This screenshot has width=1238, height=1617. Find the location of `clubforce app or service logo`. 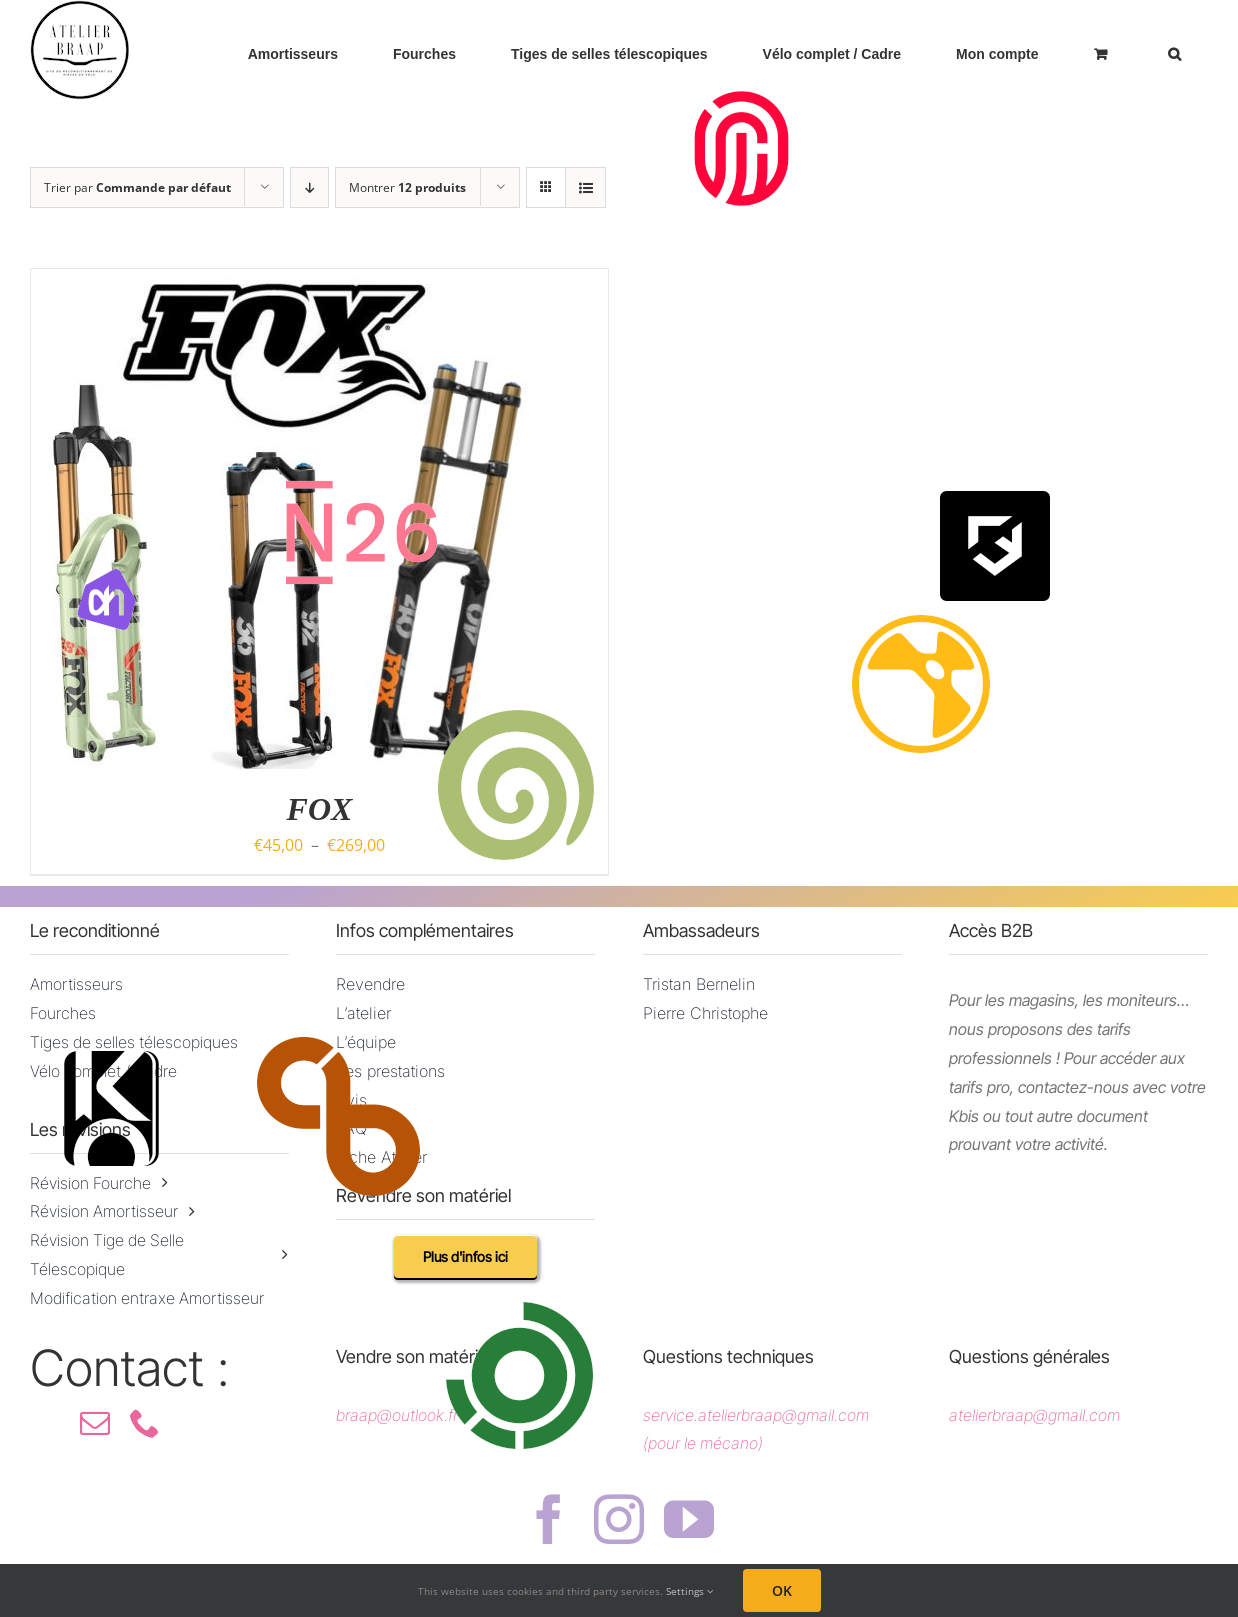

clubforce app or service logo is located at coordinates (995, 546).